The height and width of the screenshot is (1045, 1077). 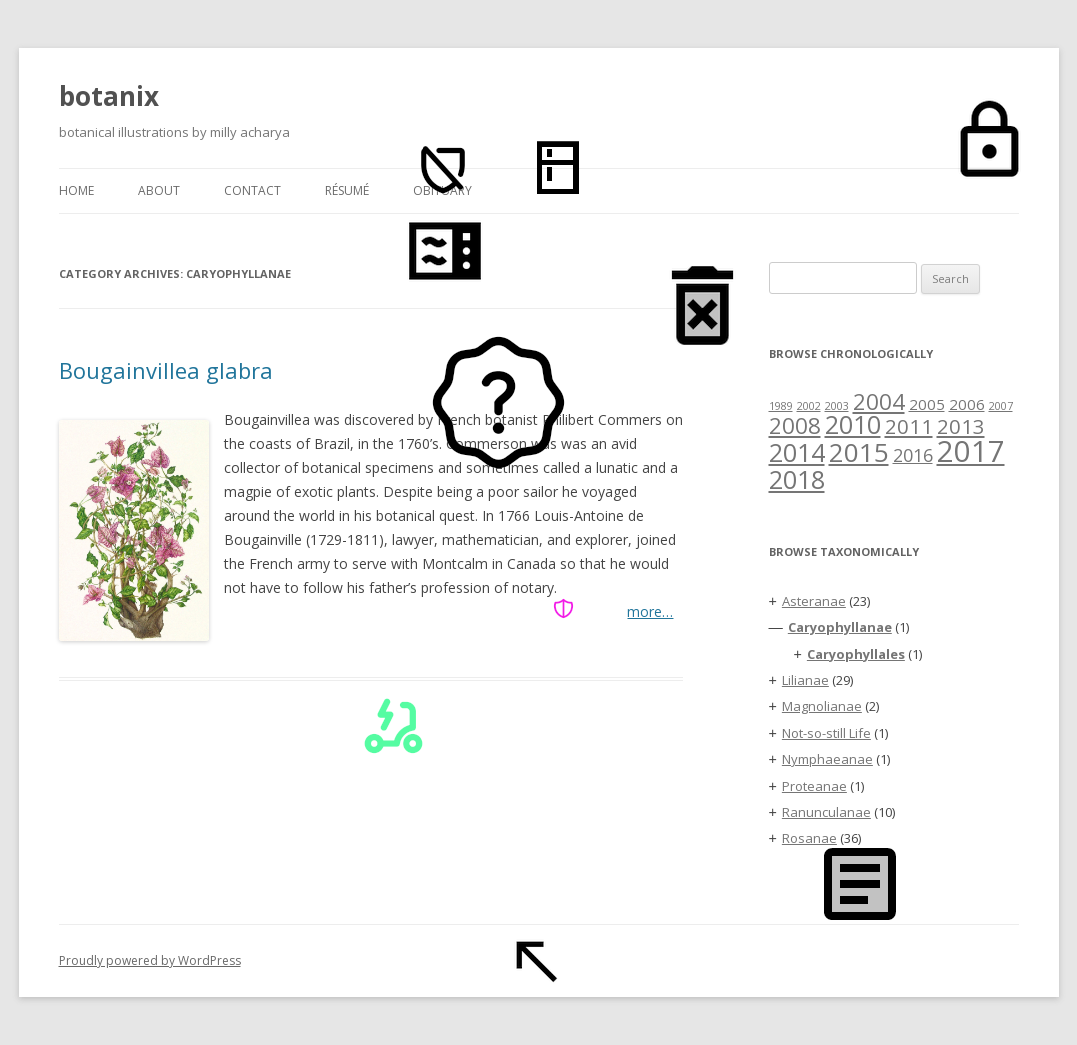 What do you see at coordinates (557, 167) in the screenshot?
I see `access kitchen or food-related settings` at bounding box center [557, 167].